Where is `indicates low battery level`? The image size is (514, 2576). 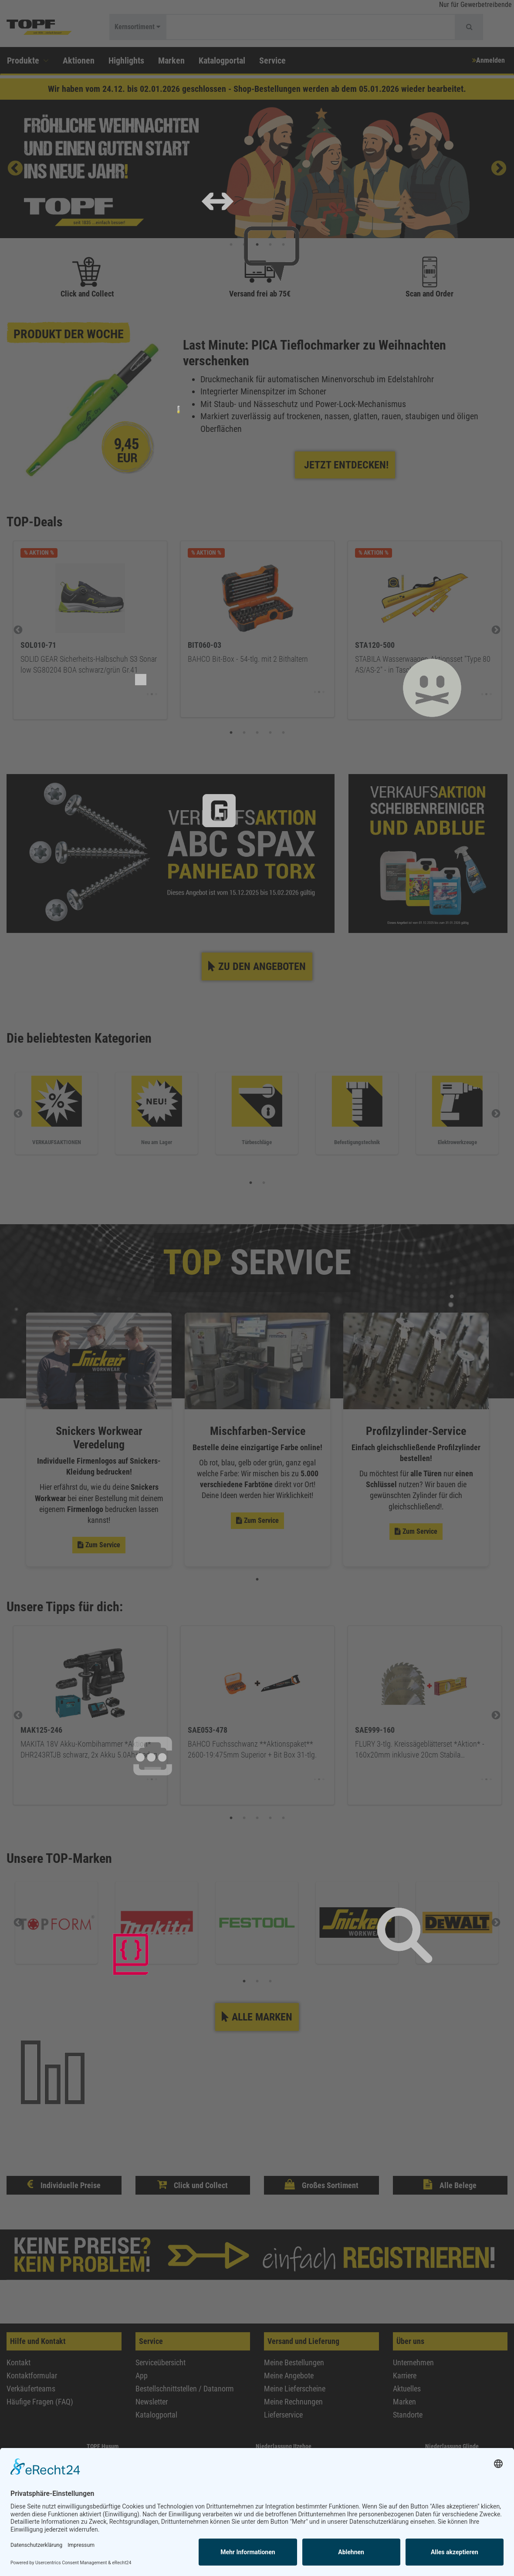
indicates low battery level is located at coordinates (179, 410).